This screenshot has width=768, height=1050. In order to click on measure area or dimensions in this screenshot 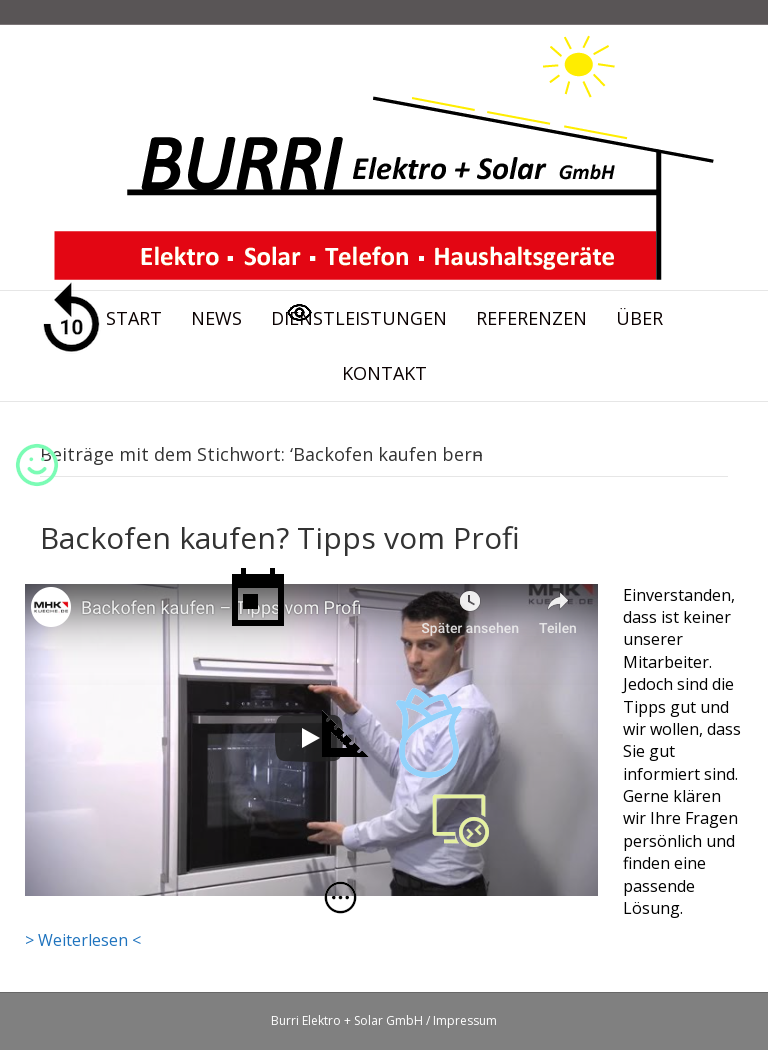, I will do `click(345, 733)`.